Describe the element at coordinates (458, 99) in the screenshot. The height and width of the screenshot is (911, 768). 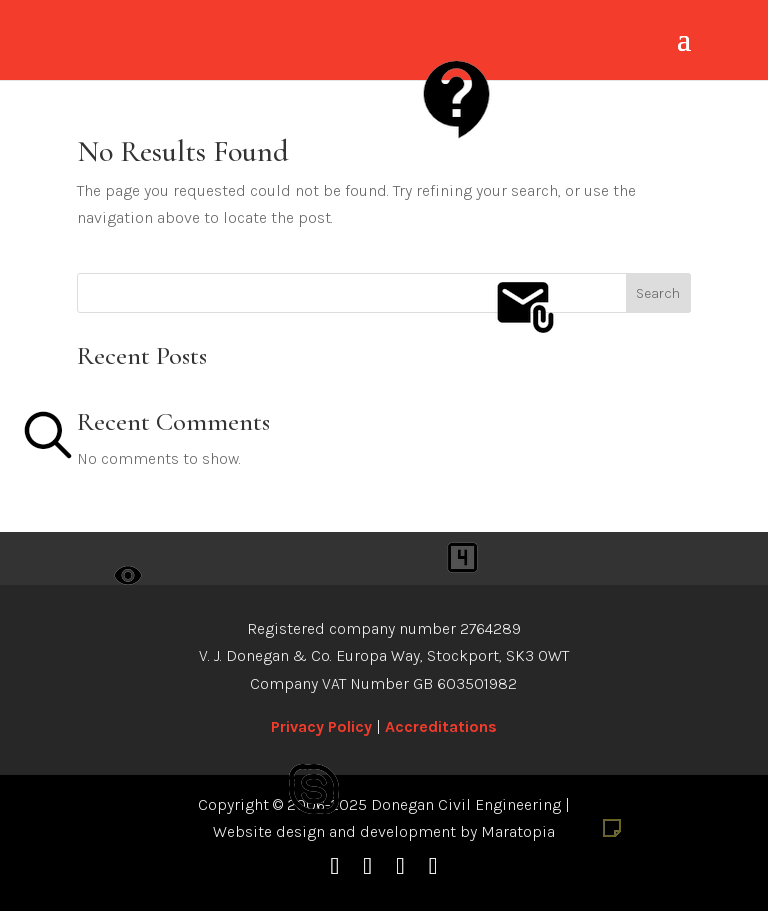
I see `contact customer support` at that location.